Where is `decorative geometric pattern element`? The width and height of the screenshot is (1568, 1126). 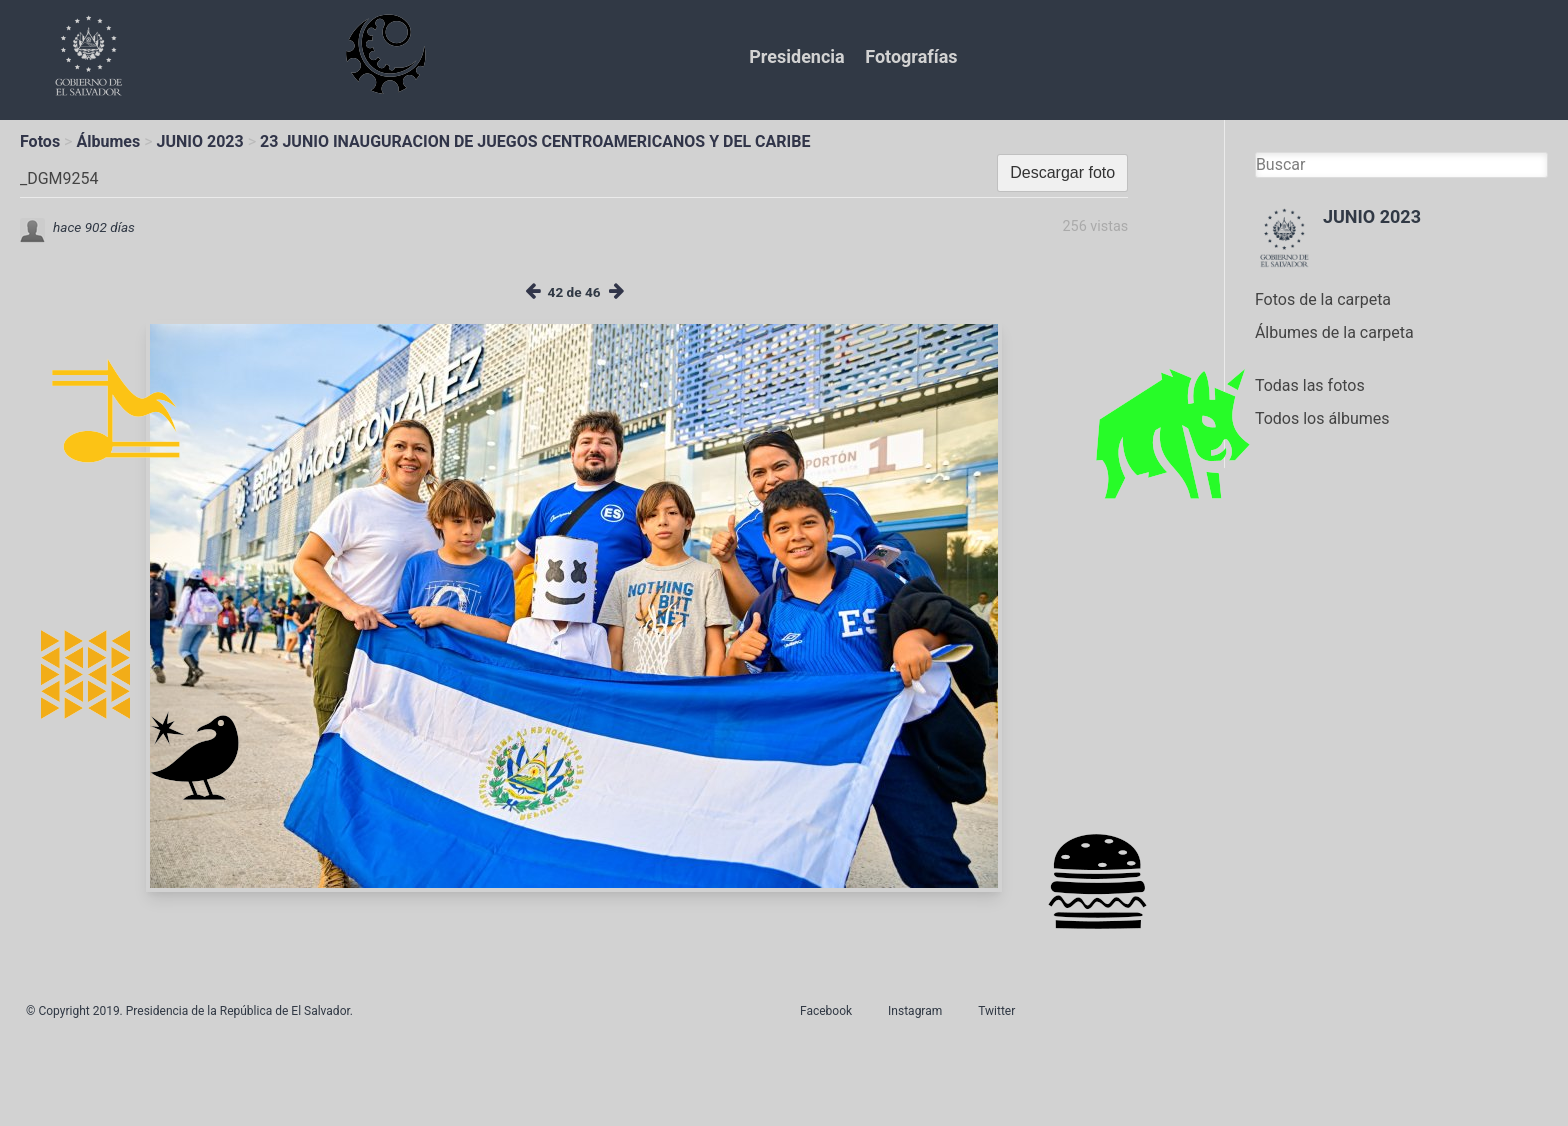
decorative geometric pattern element is located at coordinates (85, 674).